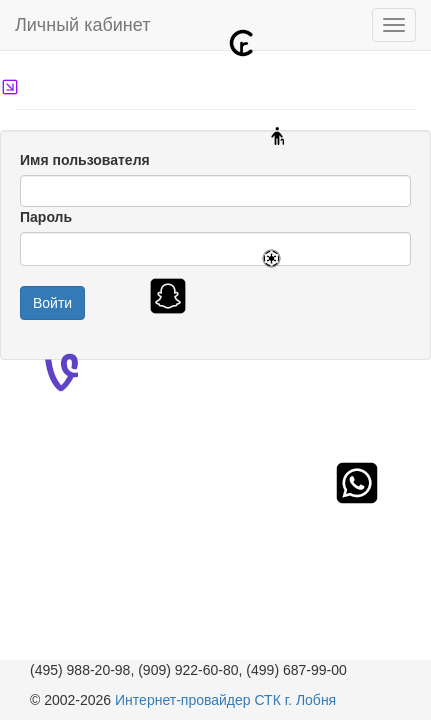  Describe the element at coordinates (357, 483) in the screenshot. I see `open WhatsApp messaging app` at that location.